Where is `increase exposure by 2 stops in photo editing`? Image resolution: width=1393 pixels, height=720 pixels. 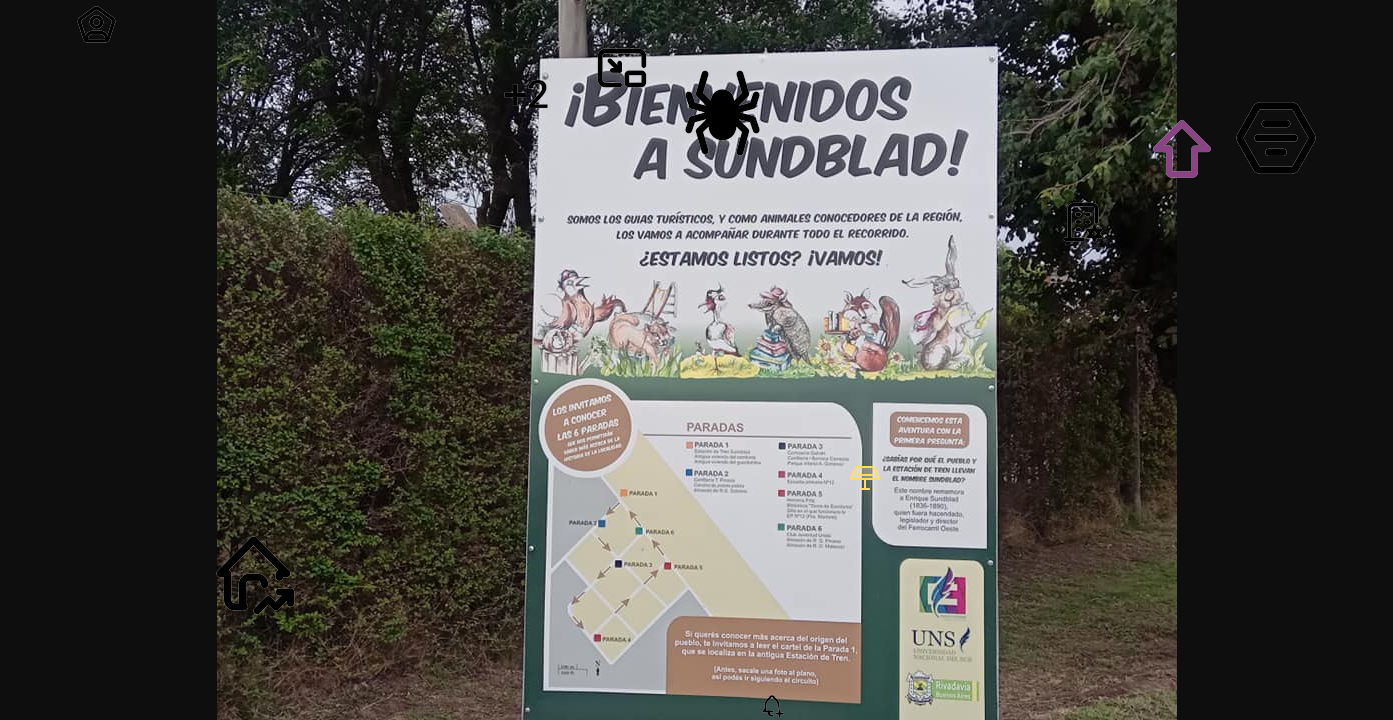 increase exposure by 2 stops in photo editing is located at coordinates (526, 95).